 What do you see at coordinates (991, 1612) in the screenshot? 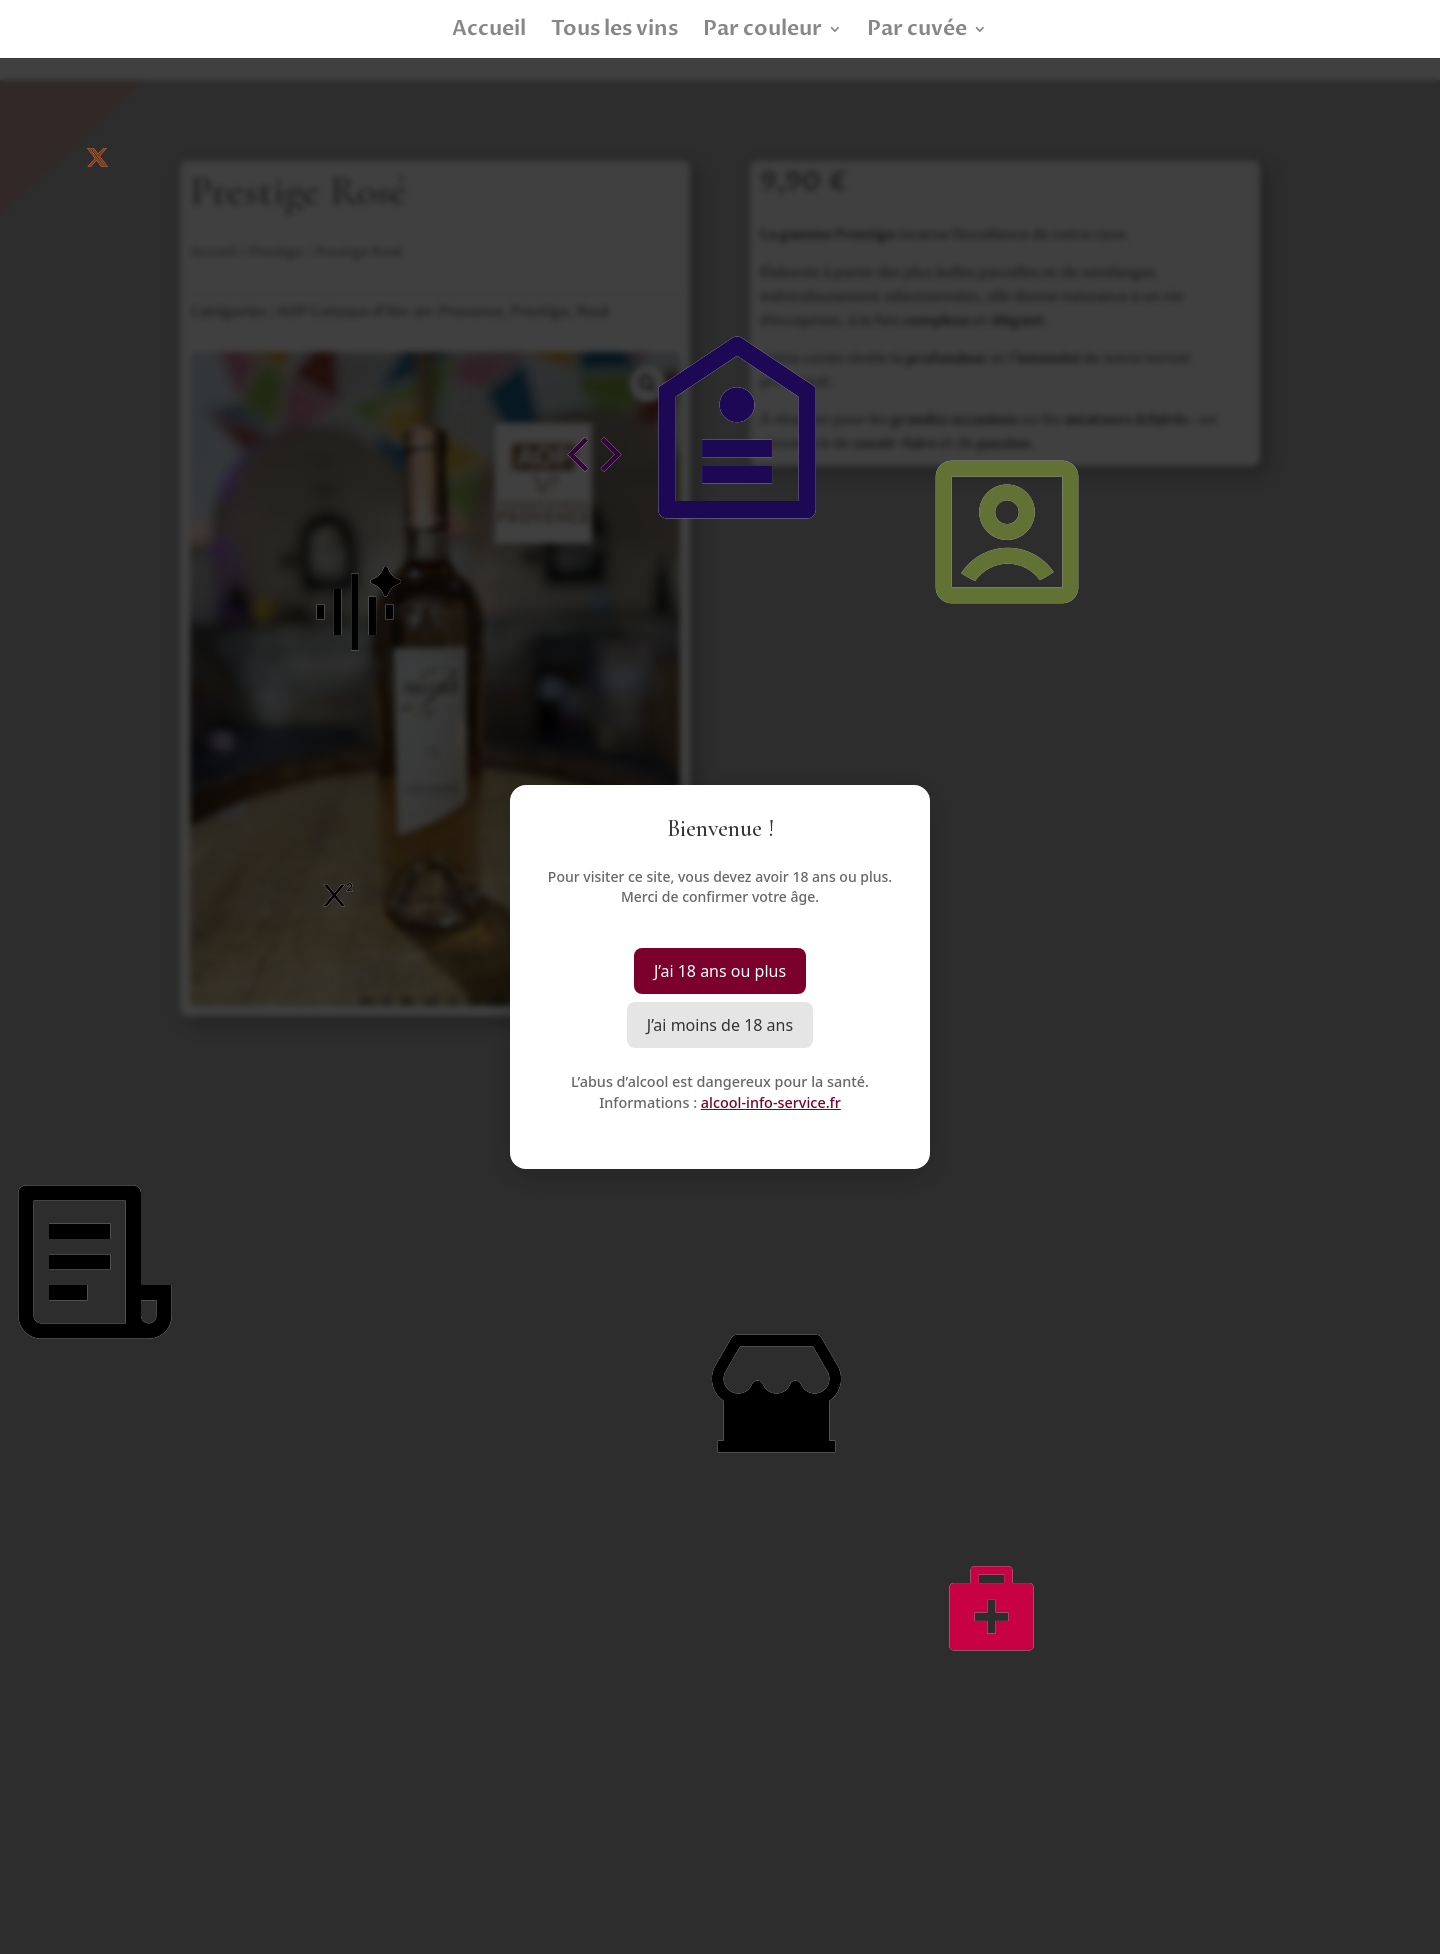
I see `access health or medical resources` at bounding box center [991, 1612].